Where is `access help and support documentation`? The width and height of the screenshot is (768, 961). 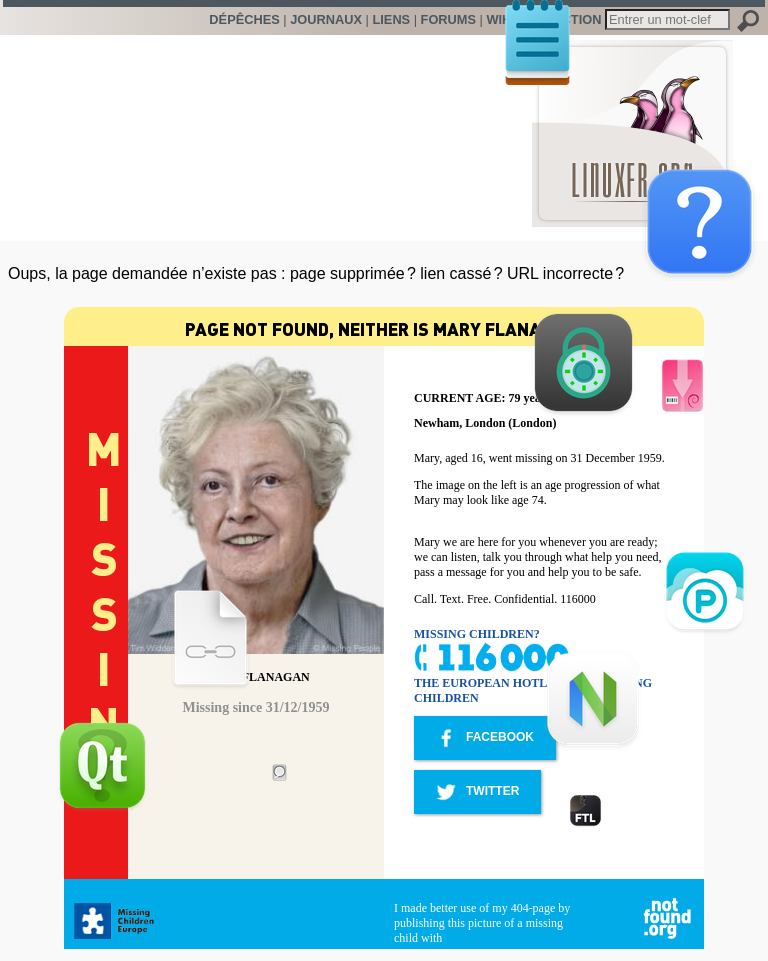 access help and support documentation is located at coordinates (699, 223).